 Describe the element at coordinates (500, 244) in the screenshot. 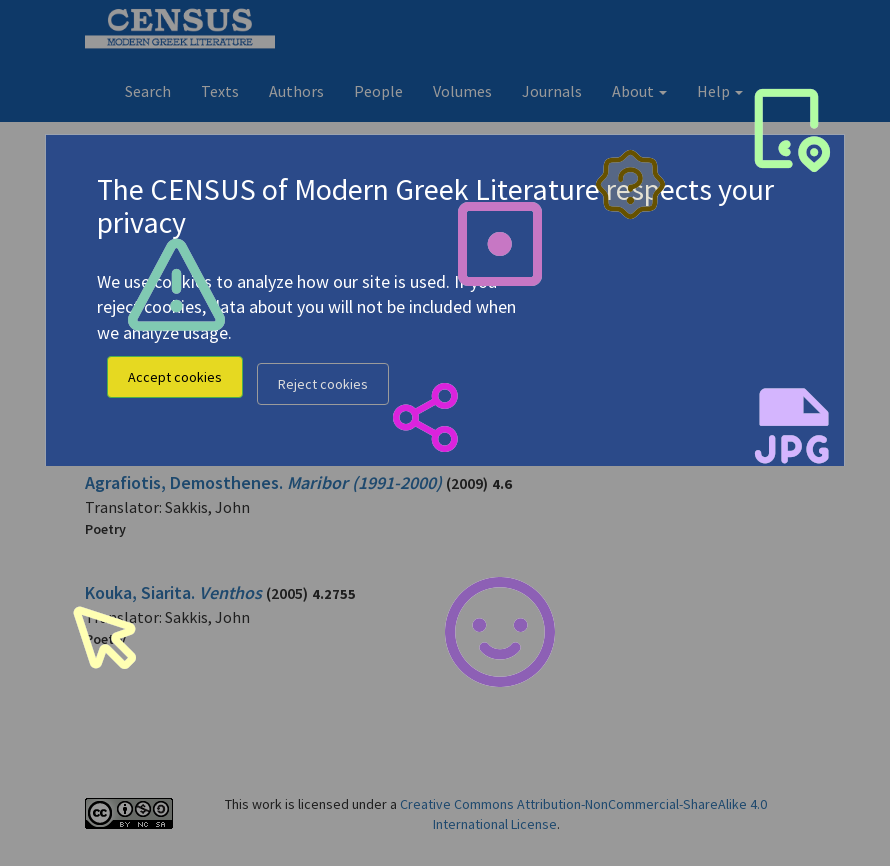

I see `indicates a file has been modified in a diff view` at that location.